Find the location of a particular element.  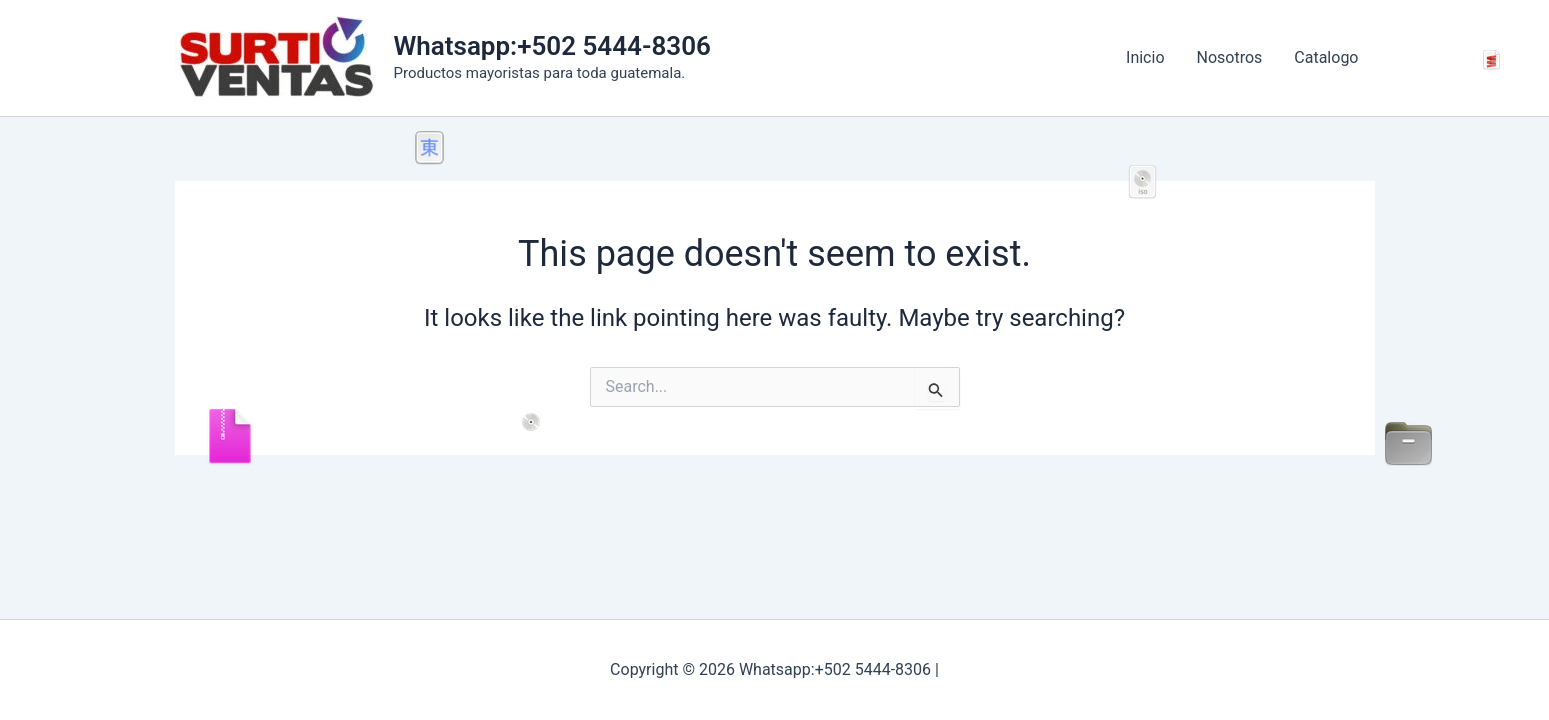

unmount or eject a cd/dvd disc is located at coordinates (531, 422).